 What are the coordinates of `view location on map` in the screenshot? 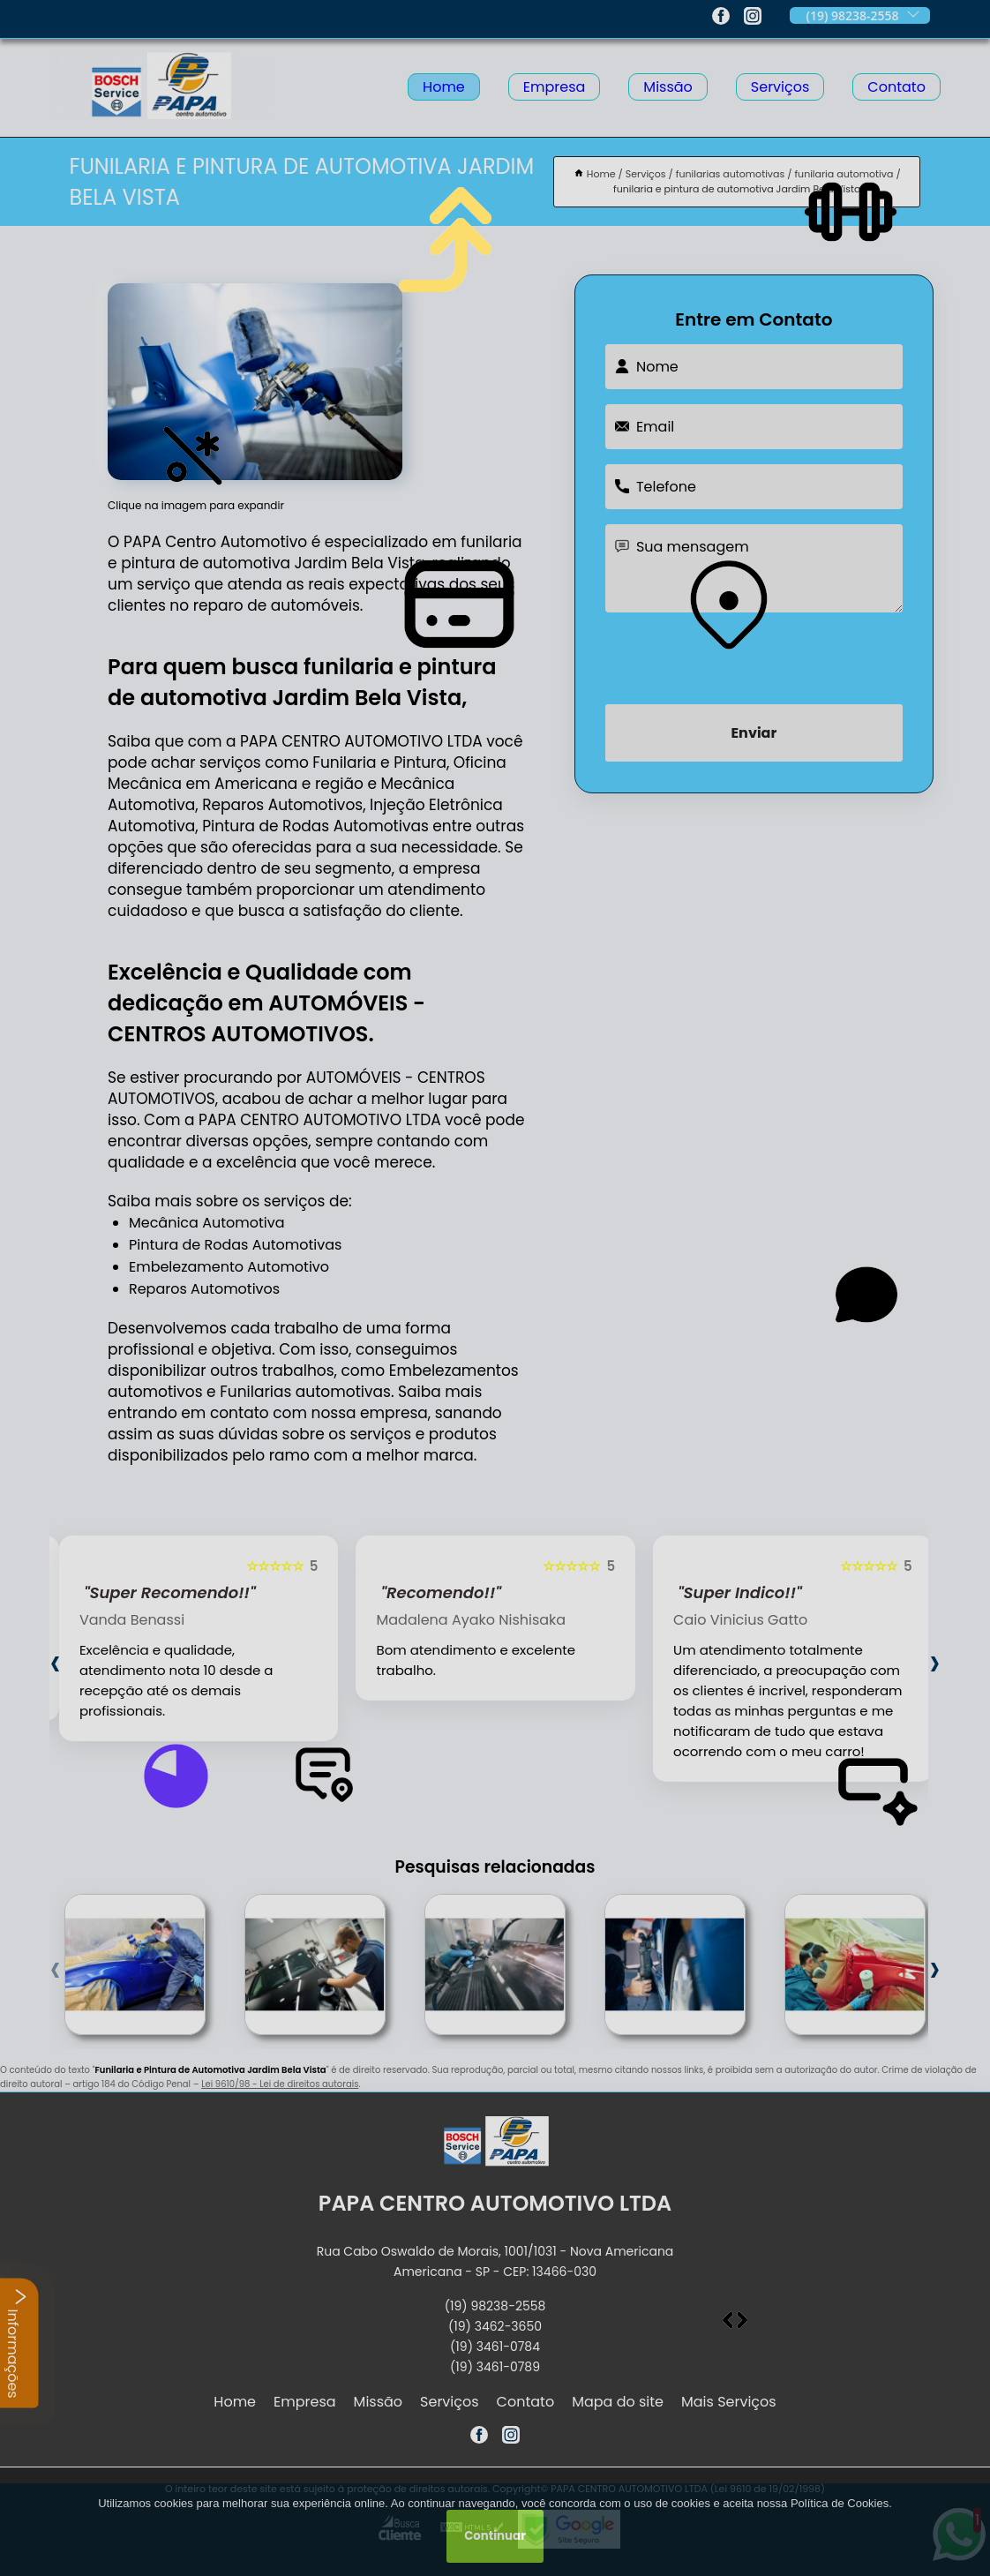 It's located at (729, 605).